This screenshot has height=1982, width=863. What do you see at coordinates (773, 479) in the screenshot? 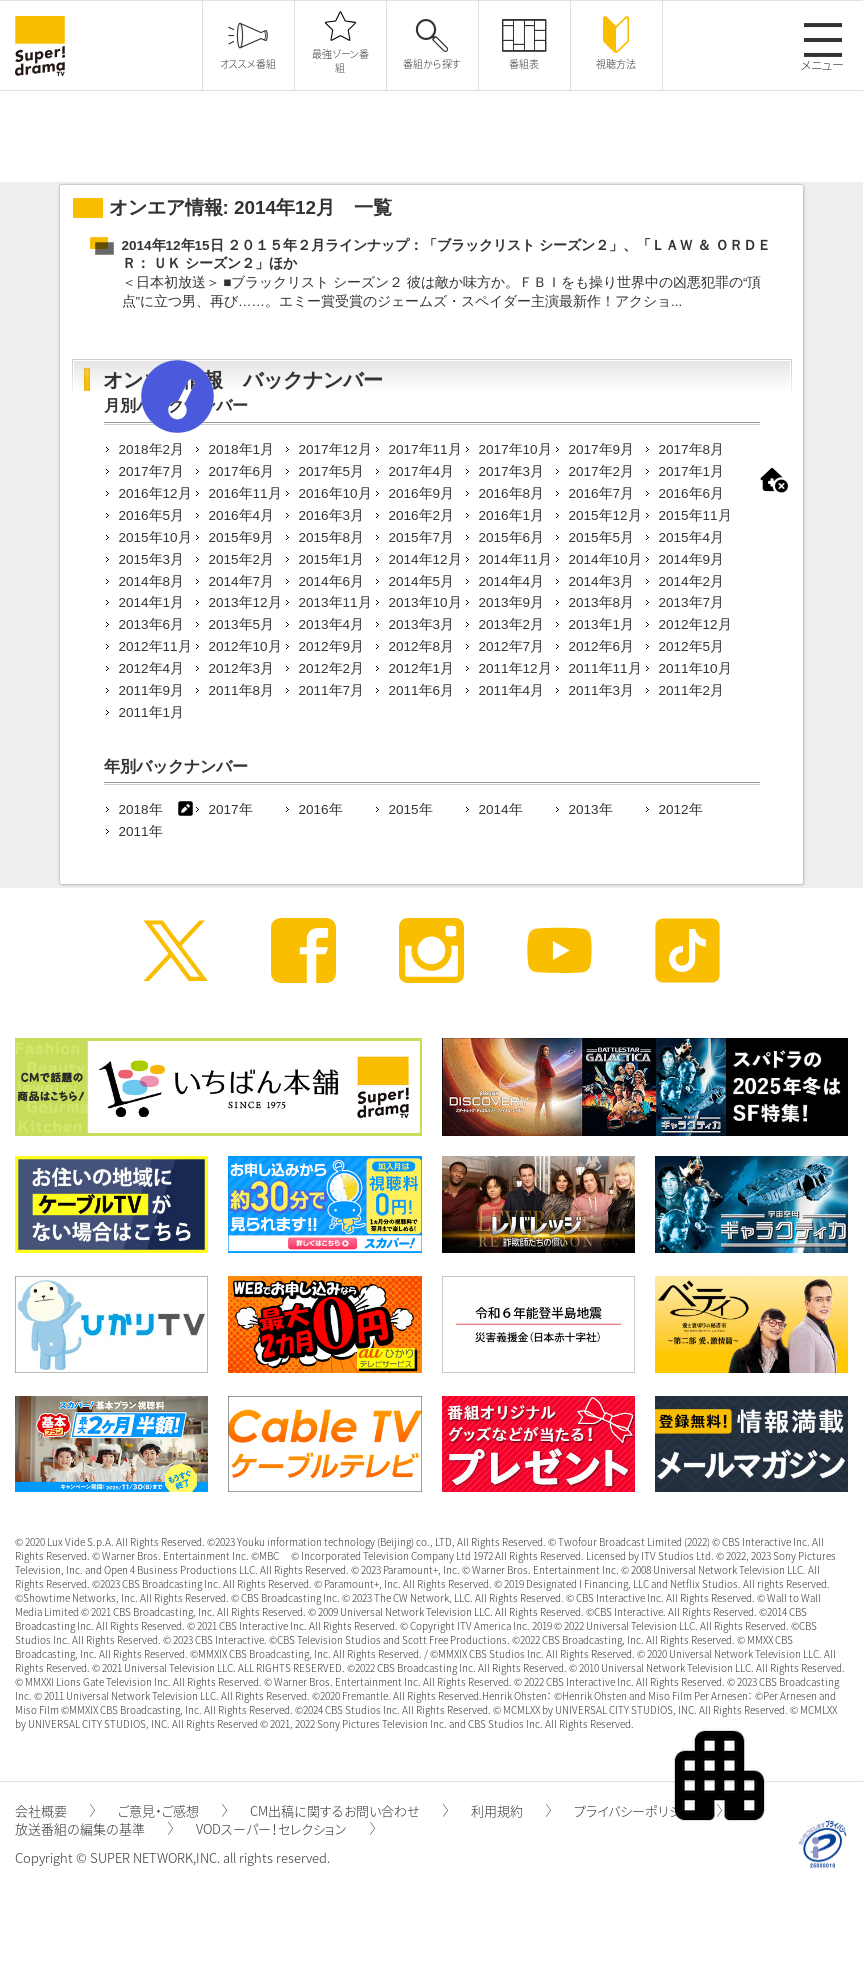
I see `medical facility or clinic unavailable` at bounding box center [773, 479].